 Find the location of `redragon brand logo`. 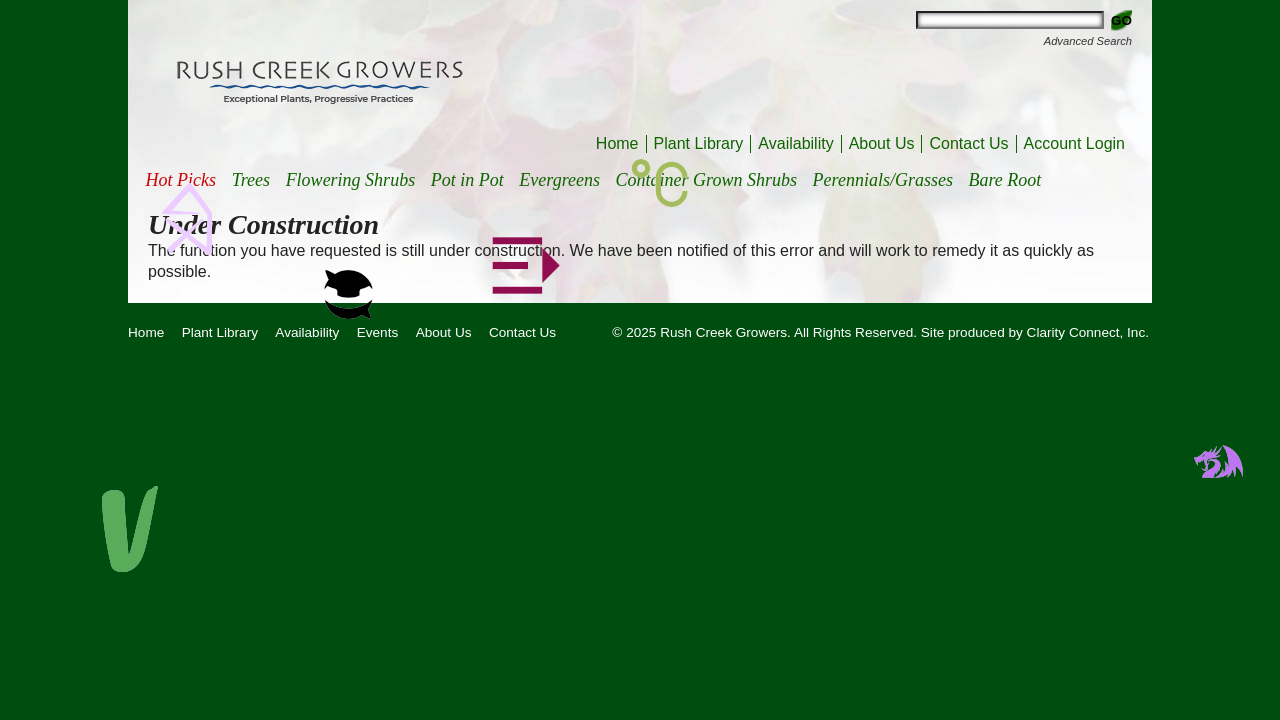

redragon brand logo is located at coordinates (1218, 461).